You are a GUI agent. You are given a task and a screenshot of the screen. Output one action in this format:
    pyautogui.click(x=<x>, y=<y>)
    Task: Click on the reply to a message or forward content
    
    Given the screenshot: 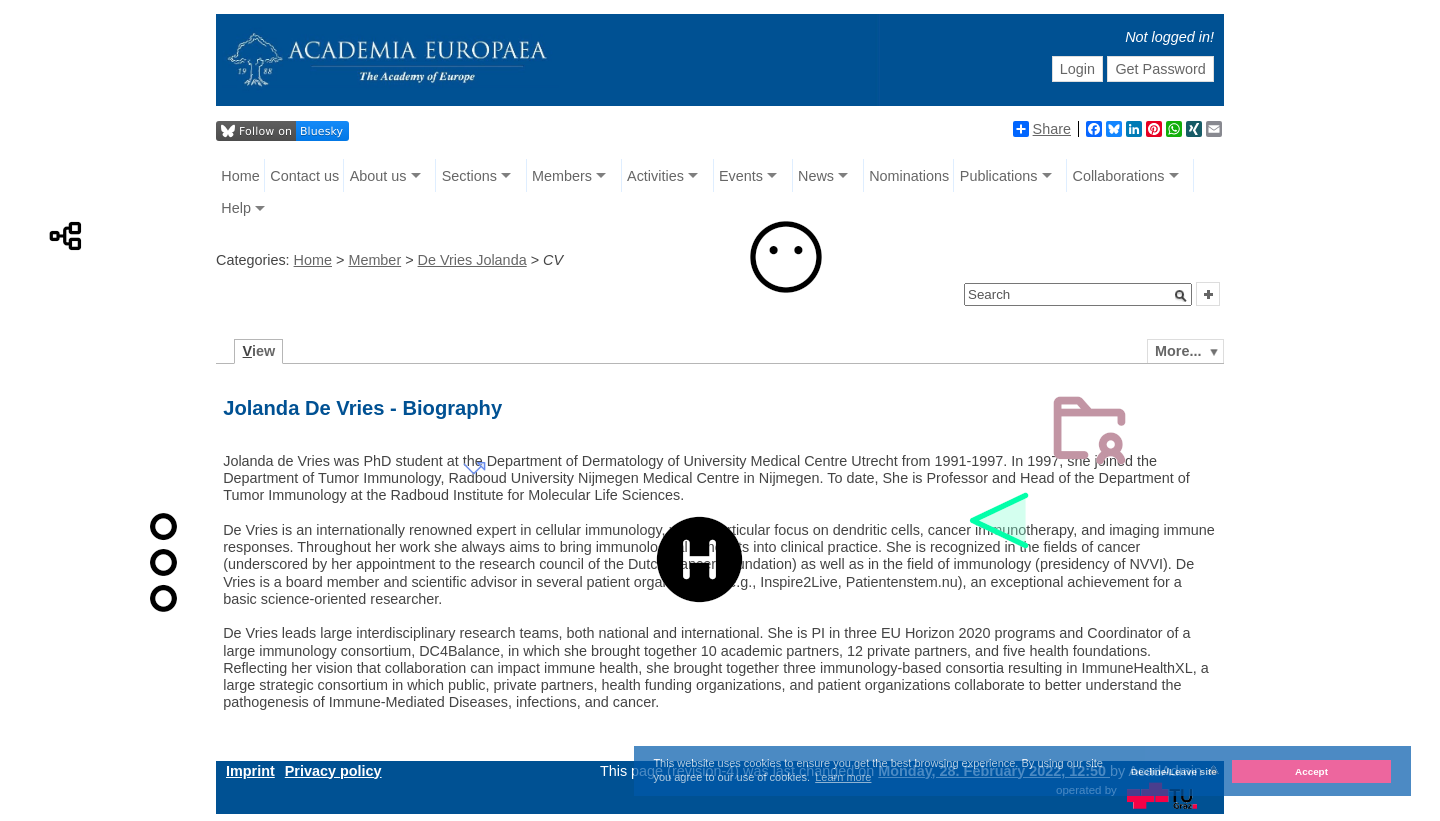 What is the action you would take?
    pyautogui.click(x=474, y=467)
    